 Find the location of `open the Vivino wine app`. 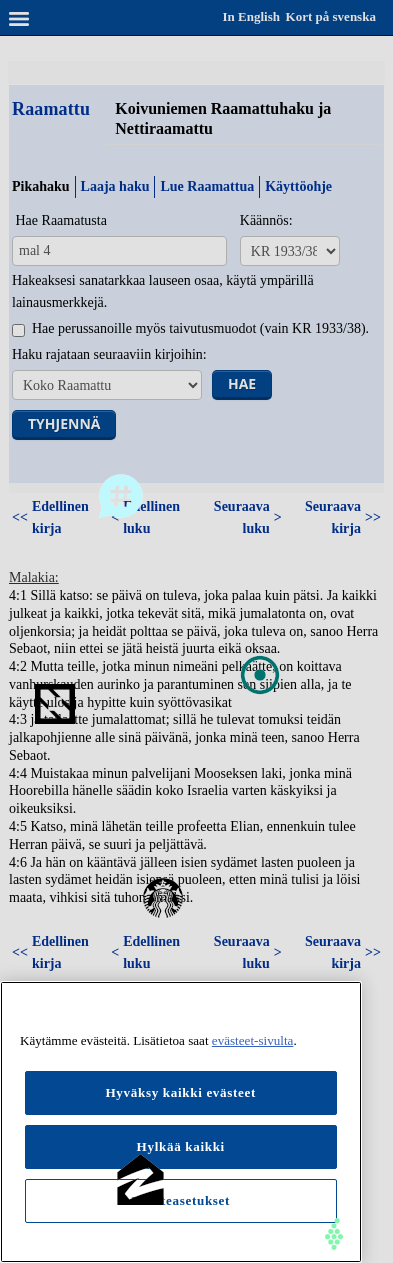

open the Vivino wine app is located at coordinates (334, 1234).